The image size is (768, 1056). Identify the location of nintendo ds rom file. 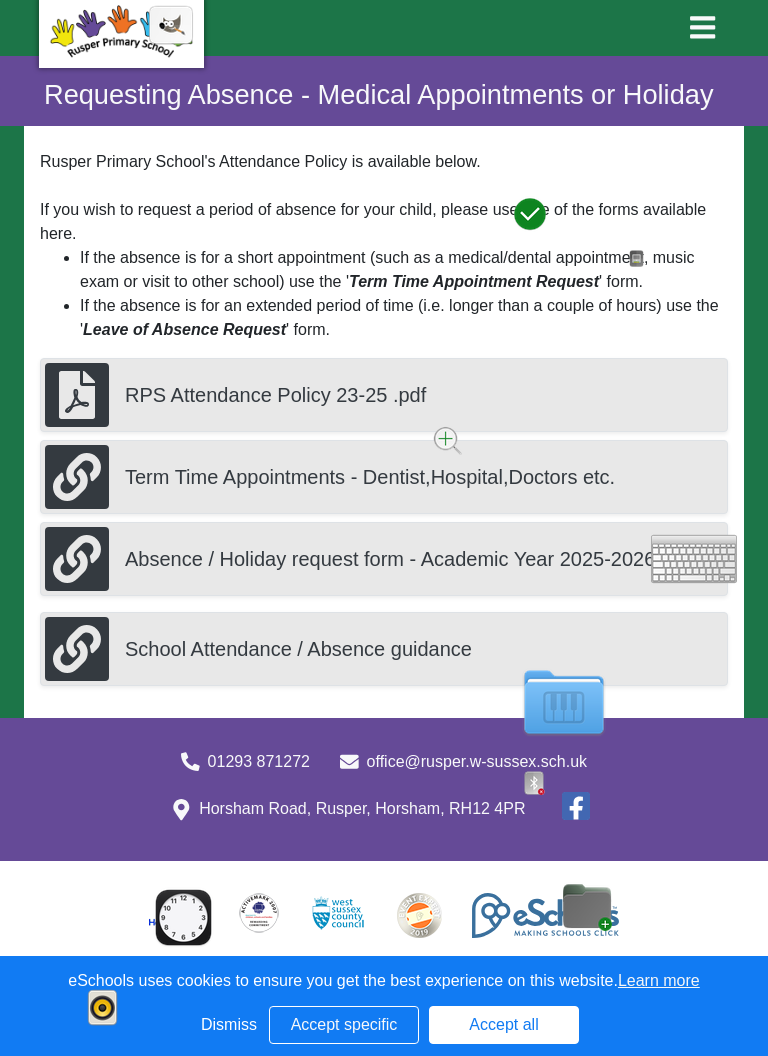
(636, 258).